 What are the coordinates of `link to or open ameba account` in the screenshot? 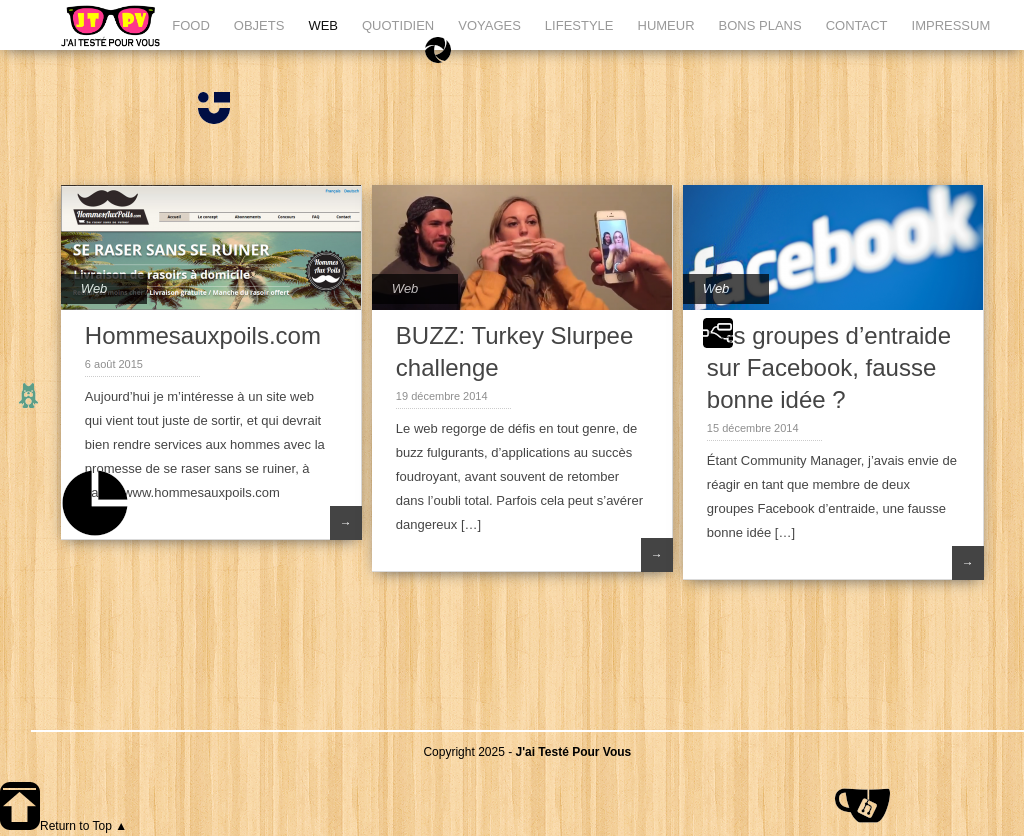 It's located at (28, 395).